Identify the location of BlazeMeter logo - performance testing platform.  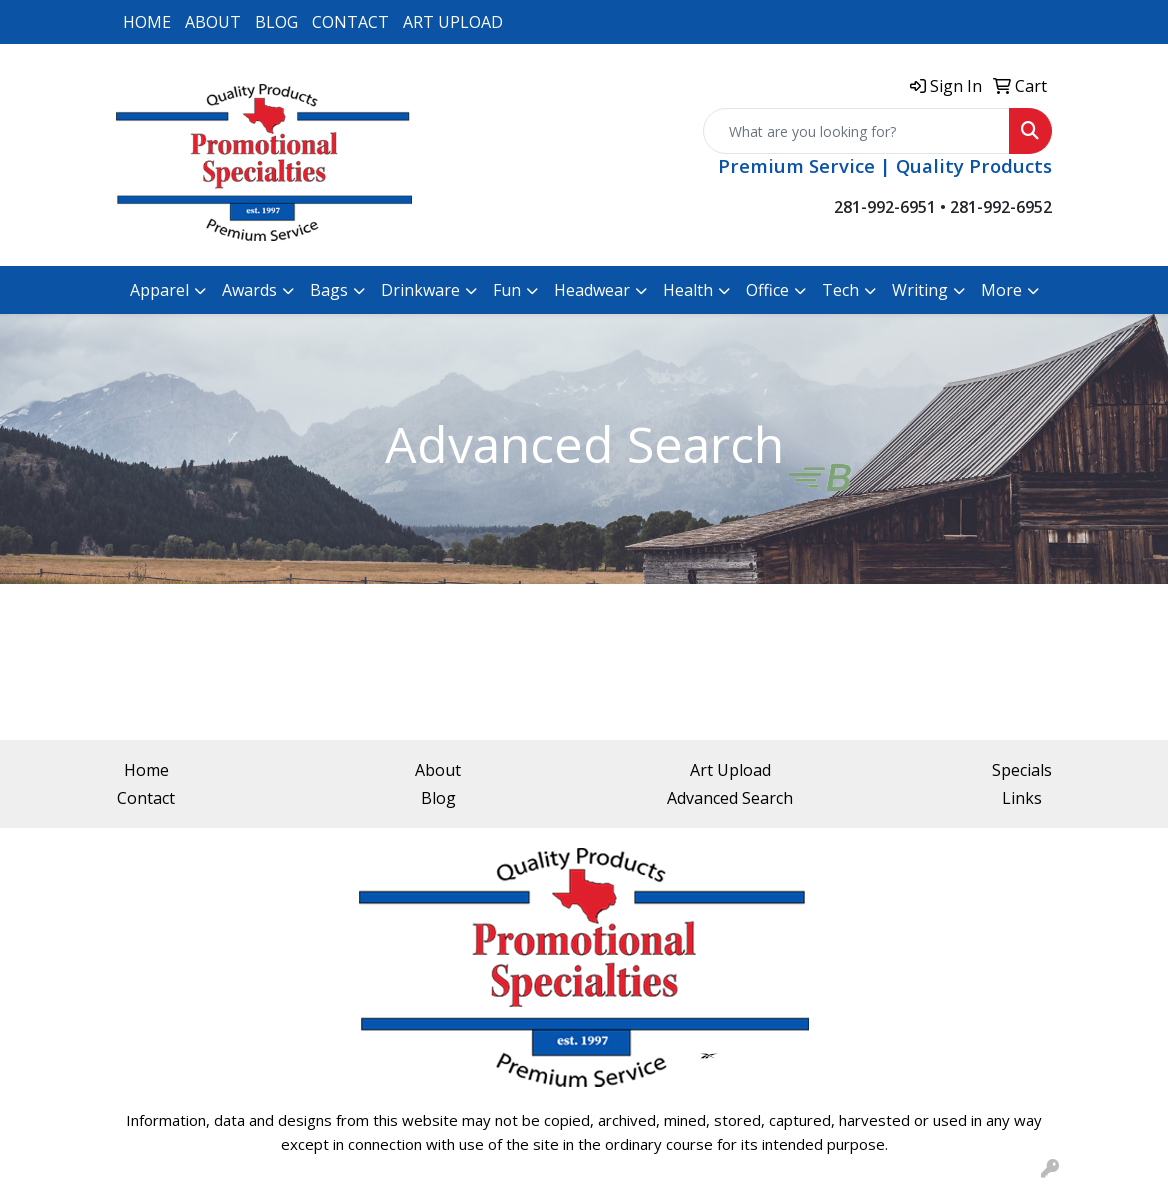
(819, 477).